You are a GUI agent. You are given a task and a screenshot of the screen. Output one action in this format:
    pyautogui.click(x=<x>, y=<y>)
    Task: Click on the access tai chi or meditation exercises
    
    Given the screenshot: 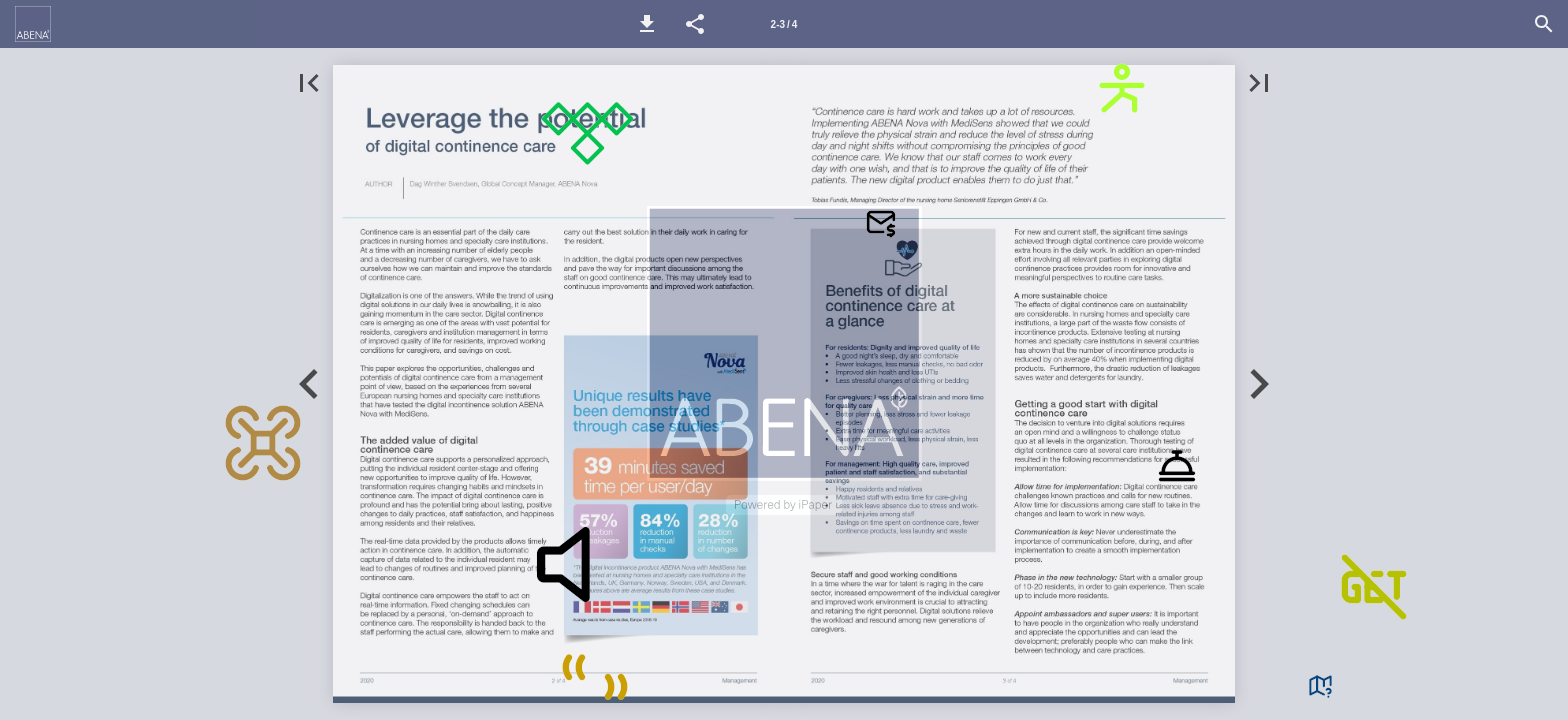 What is the action you would take?
    pyautogui.click(x=1122, y=90)
    